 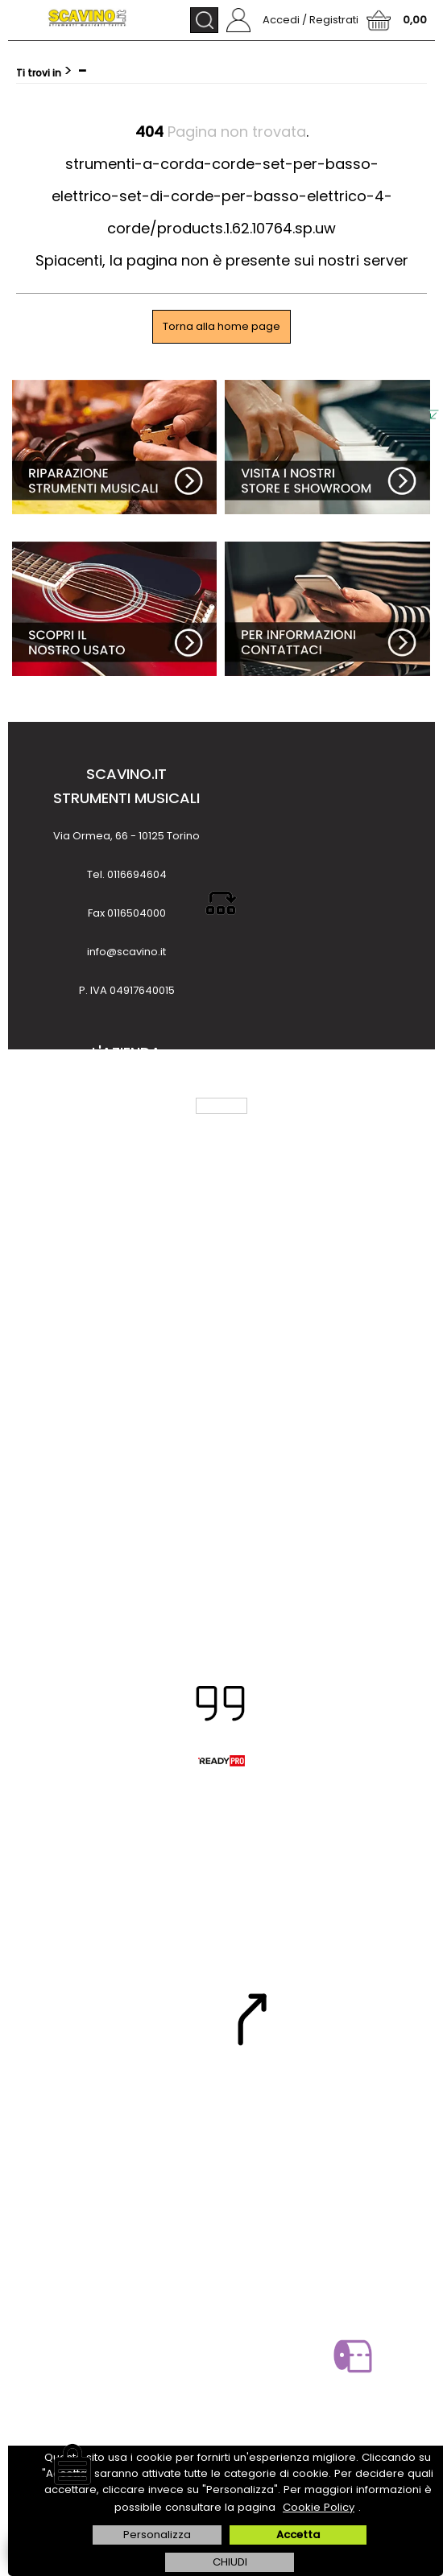 I want to click on move content to bottom-left corner, so click(x=433, y=414).